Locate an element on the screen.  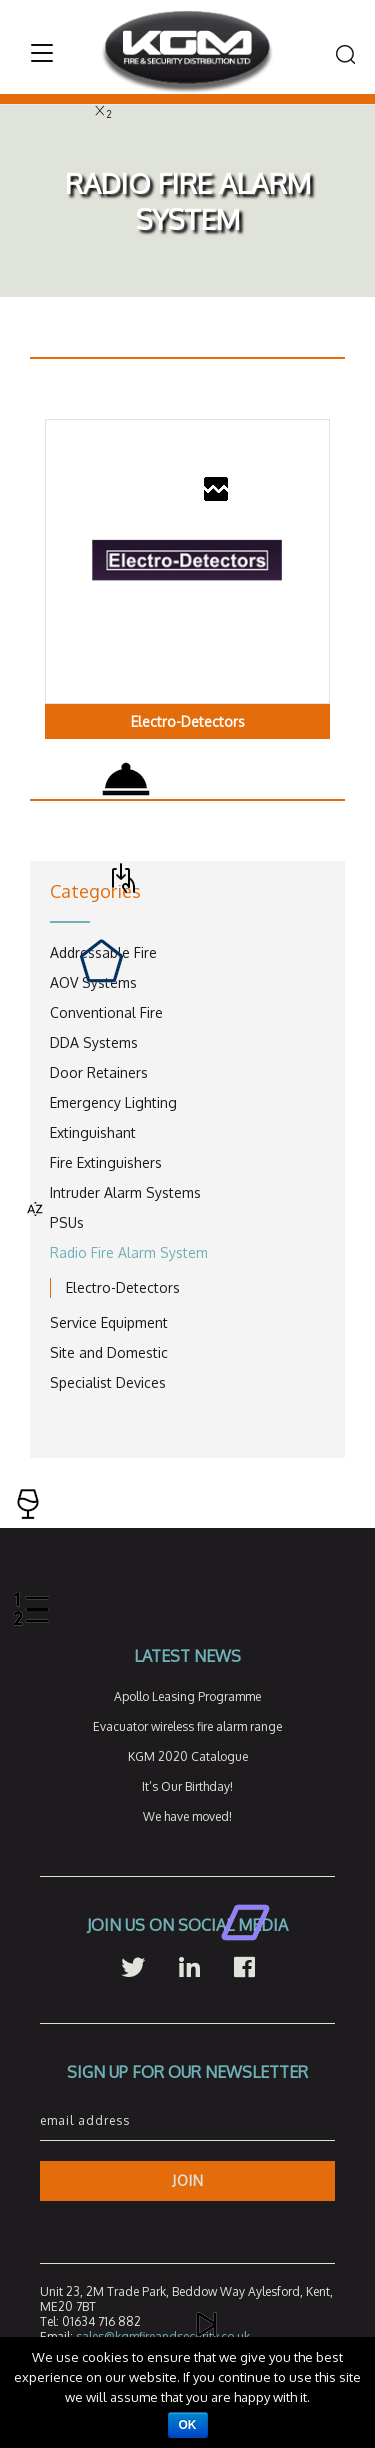
request room service is located at coordinates (126, 779).